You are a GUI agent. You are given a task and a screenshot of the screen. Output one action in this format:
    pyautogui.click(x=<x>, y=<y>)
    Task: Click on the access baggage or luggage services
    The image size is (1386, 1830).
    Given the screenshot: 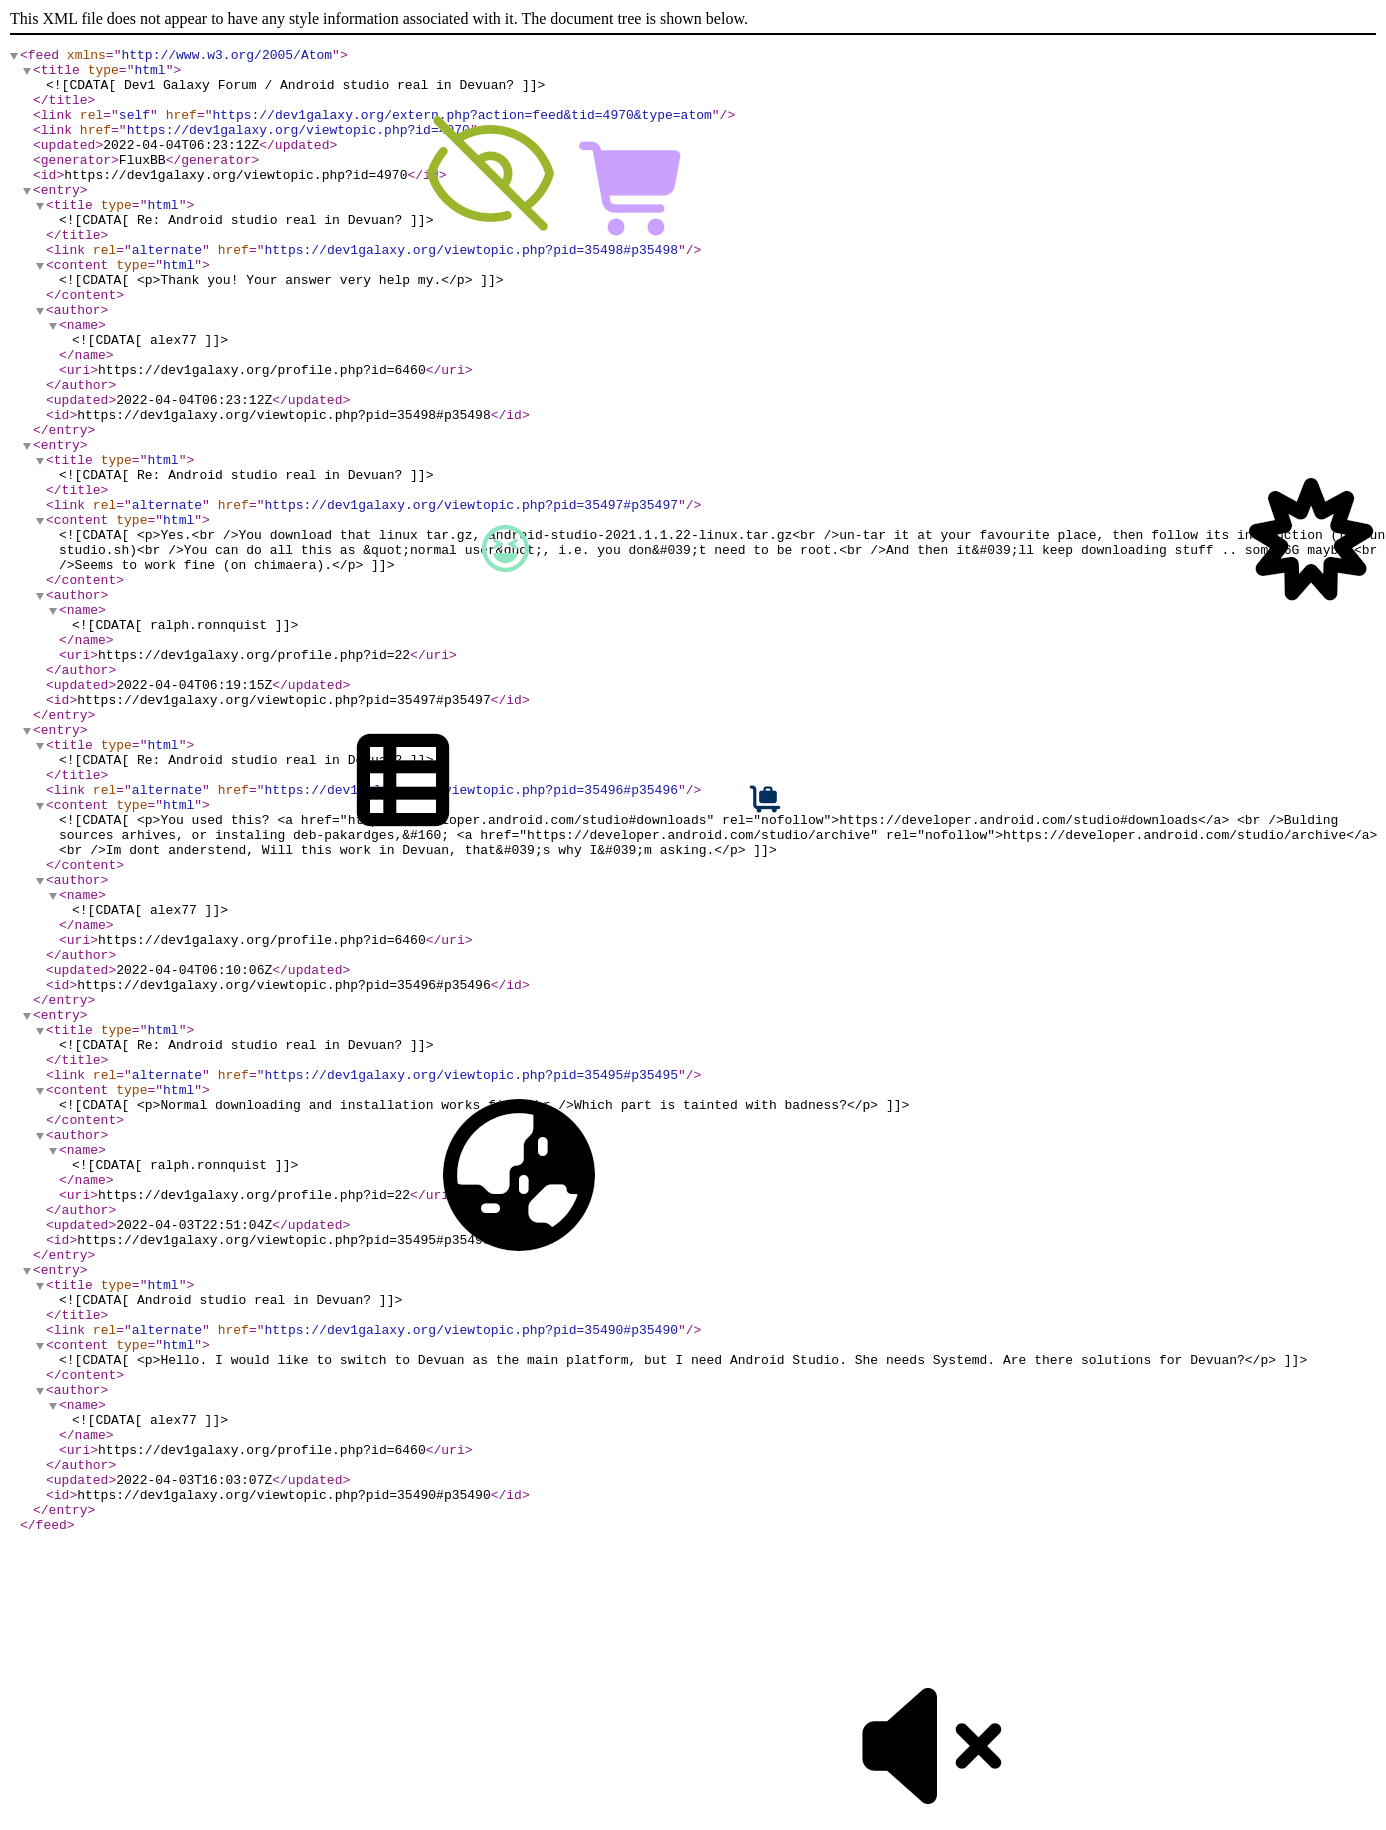 What is the action you would take?
    pyautogui.click(x=765, y=799)
    